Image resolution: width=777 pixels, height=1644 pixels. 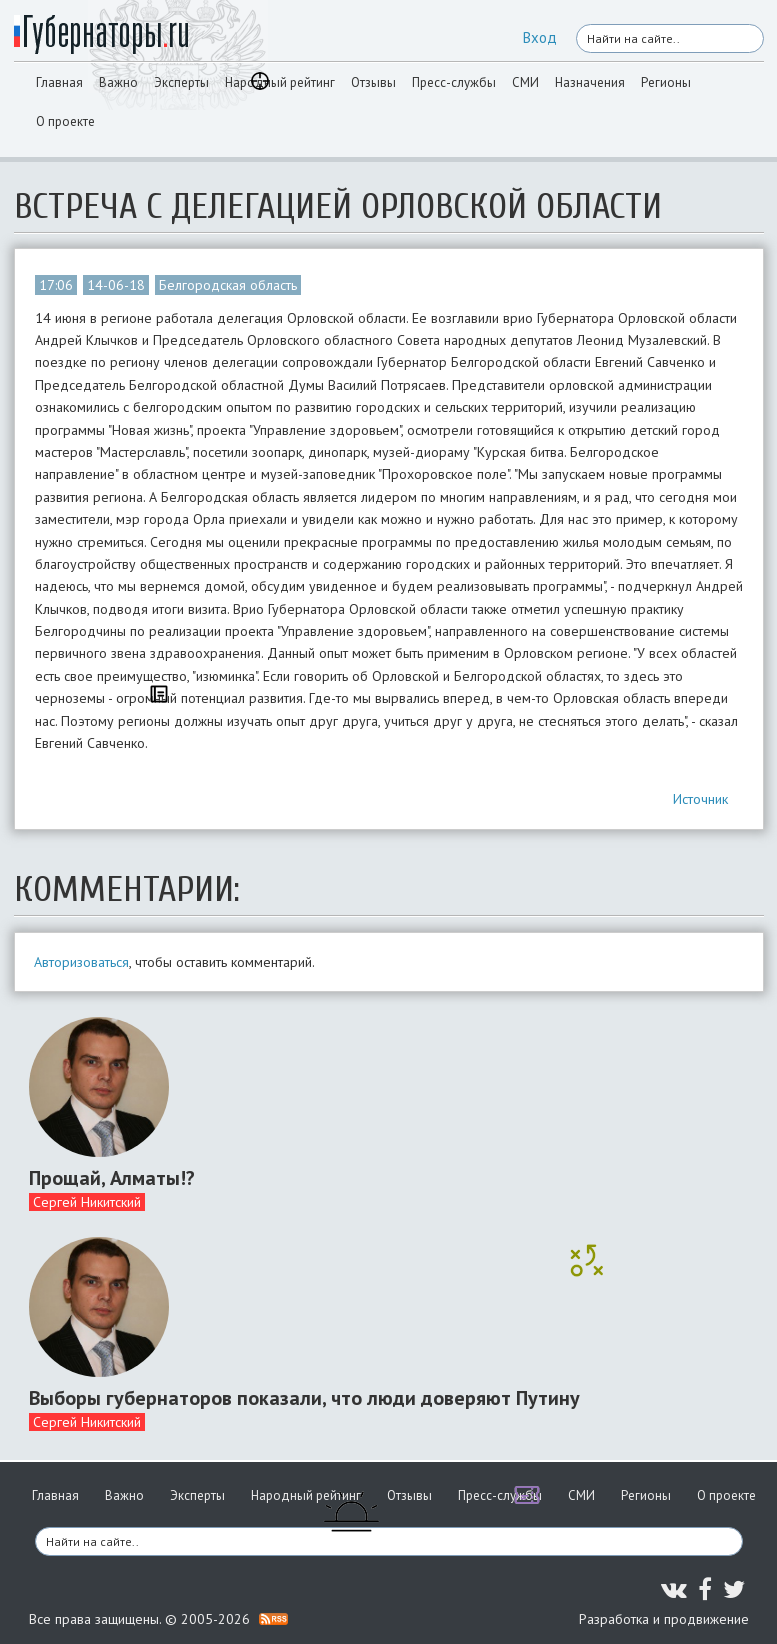 I want to click on open notes or notebook, so click(x=159, y=694).